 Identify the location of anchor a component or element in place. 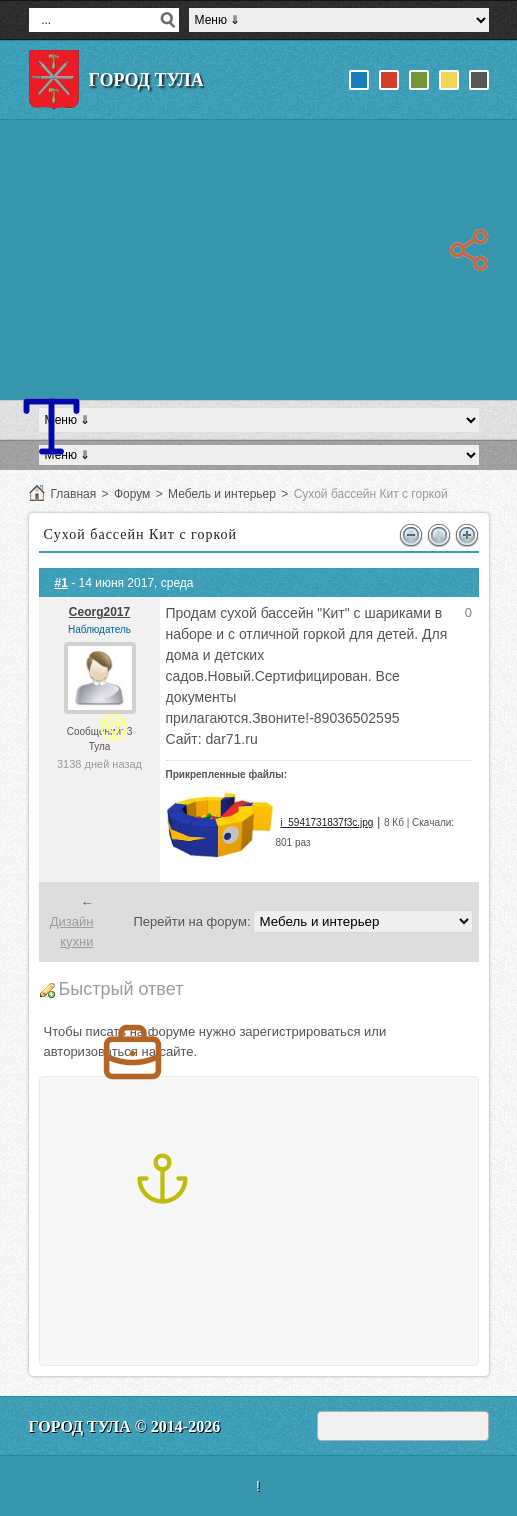
(162, 1178).